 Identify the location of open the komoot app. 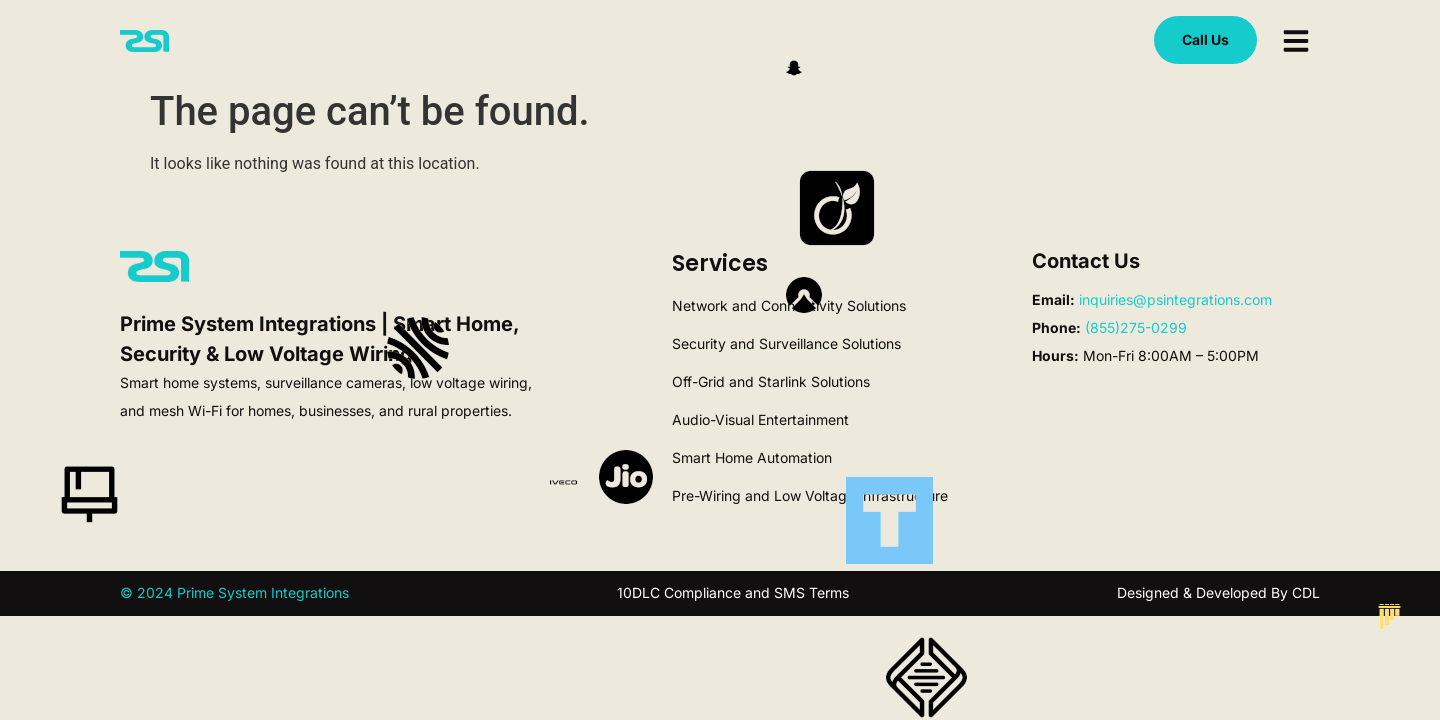
(804, 295).